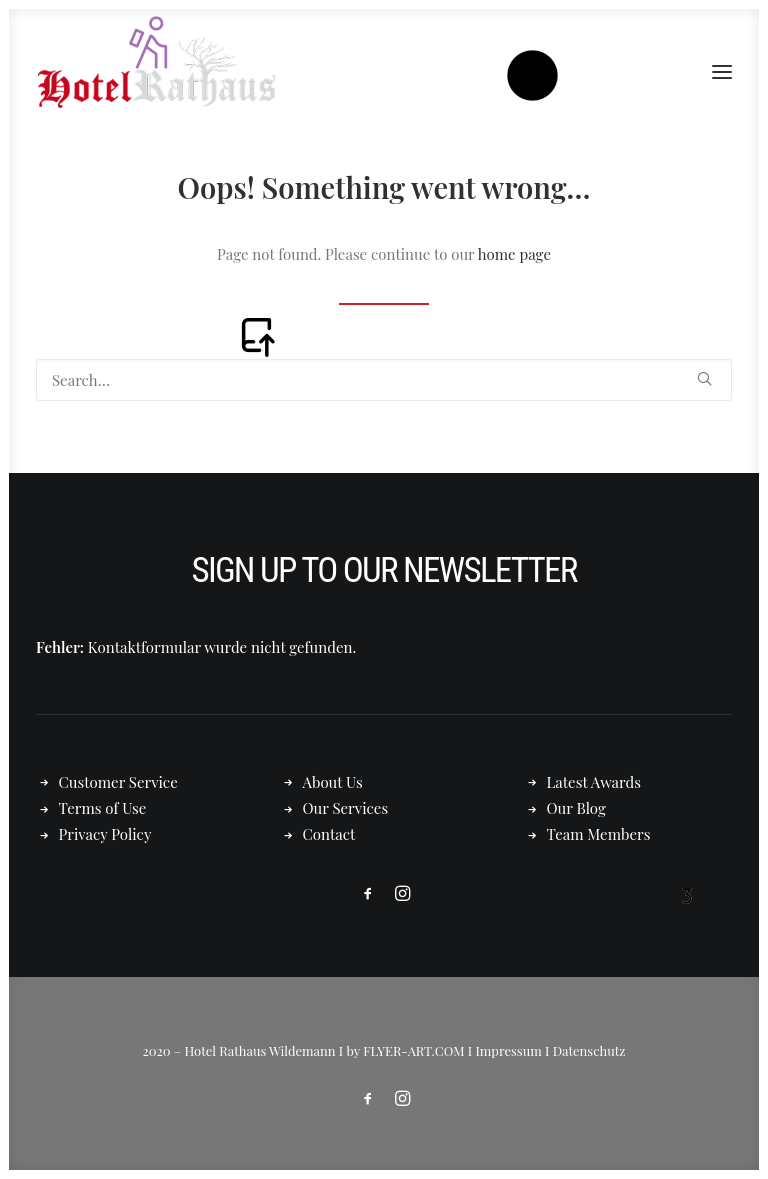 This screenshot has width=768, height=1179. What do you see at coordinates (256, 337) in the screenshot?
I see `push code to a repository` at bounding box center [256, 337].